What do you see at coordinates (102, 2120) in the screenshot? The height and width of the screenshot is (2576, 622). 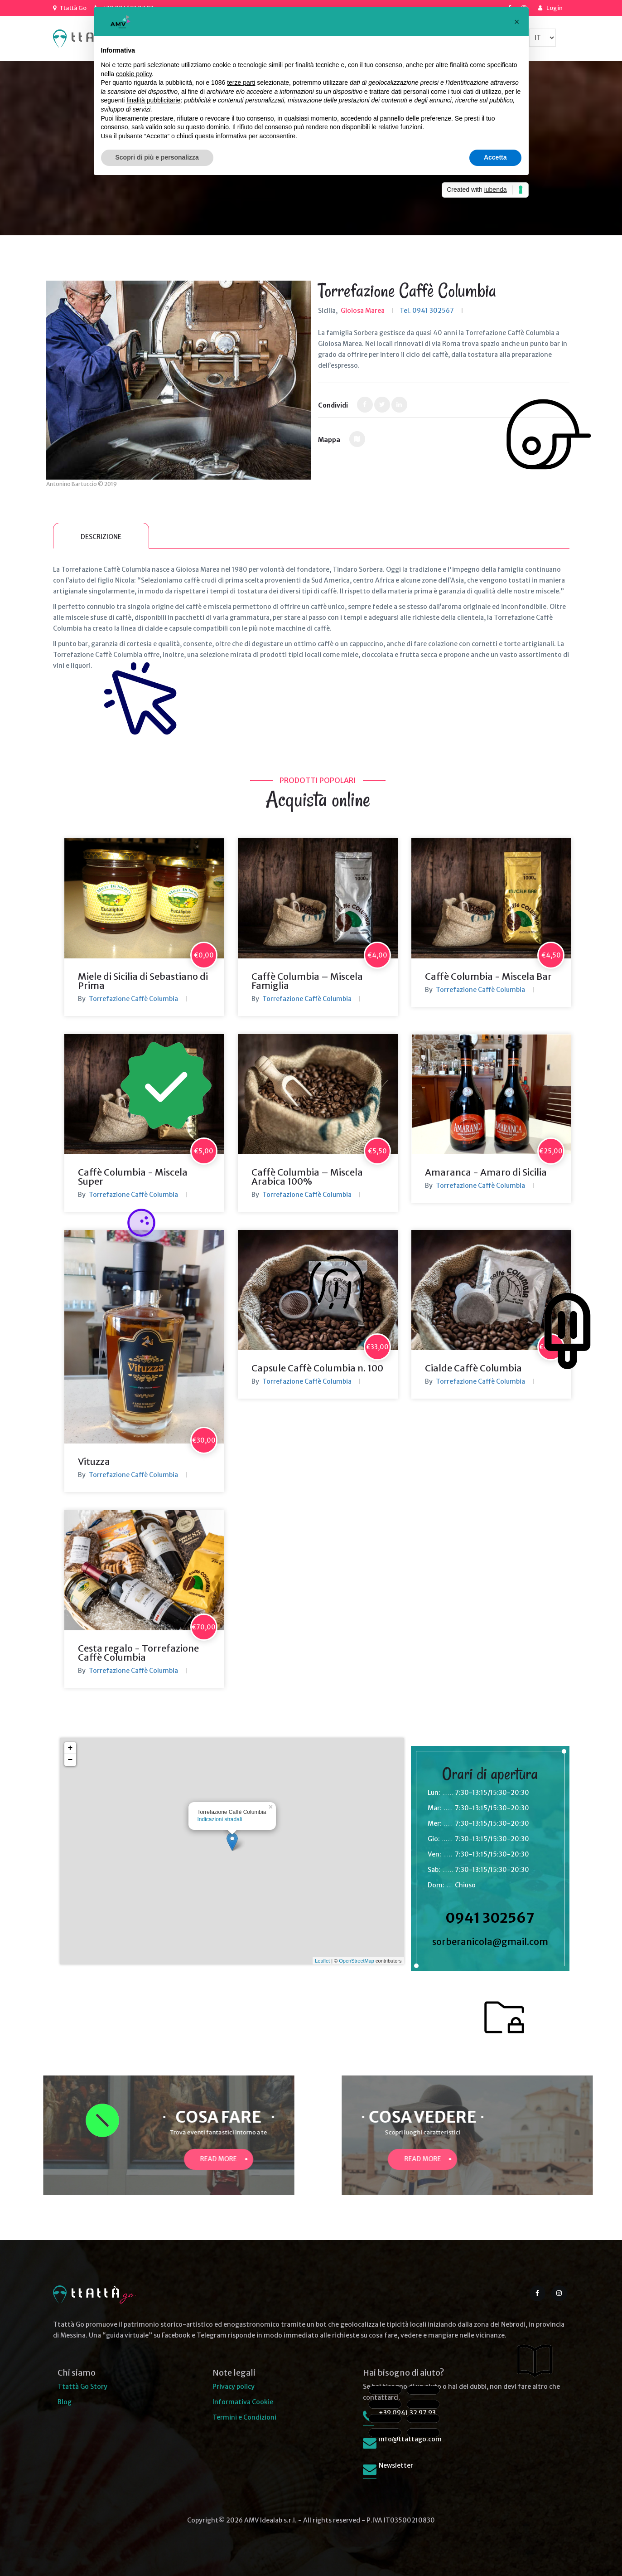 I see `indicates a restricted or prohibited action` at bounding box center [102, 2120].